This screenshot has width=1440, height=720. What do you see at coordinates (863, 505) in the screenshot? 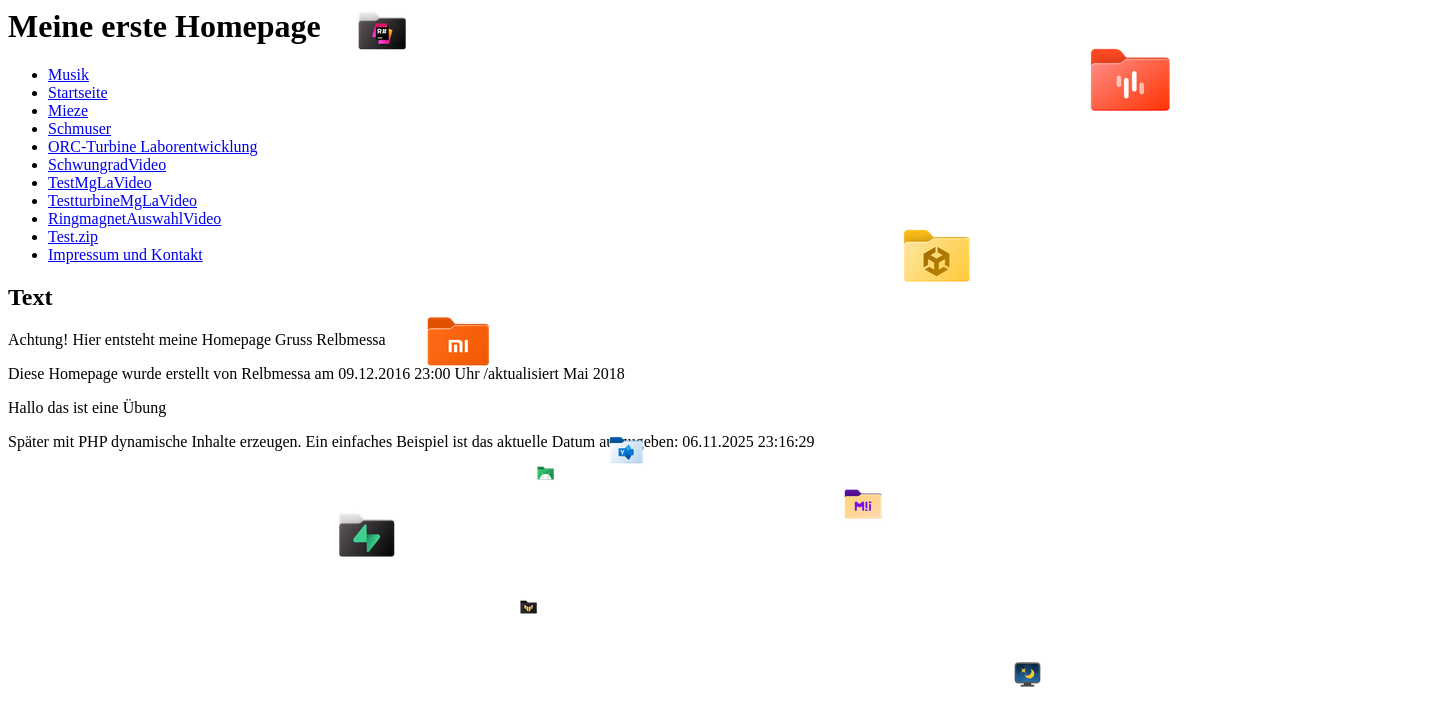
I see `open wondershare filmii video projects folder` at bounding box center [863, 505].